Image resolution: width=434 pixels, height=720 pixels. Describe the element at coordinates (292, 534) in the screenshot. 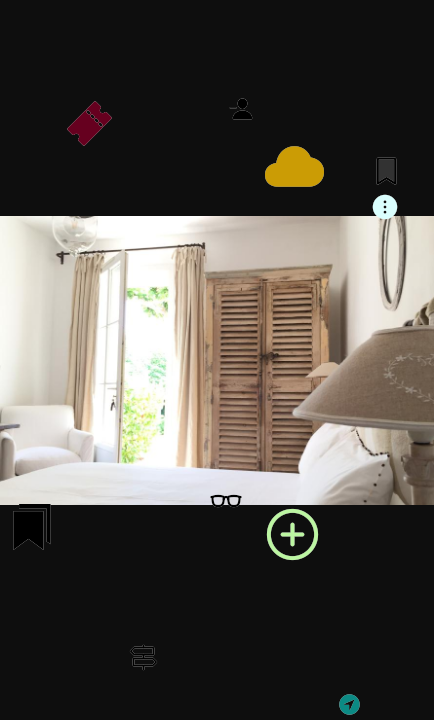

I see `add a new item` at that location.